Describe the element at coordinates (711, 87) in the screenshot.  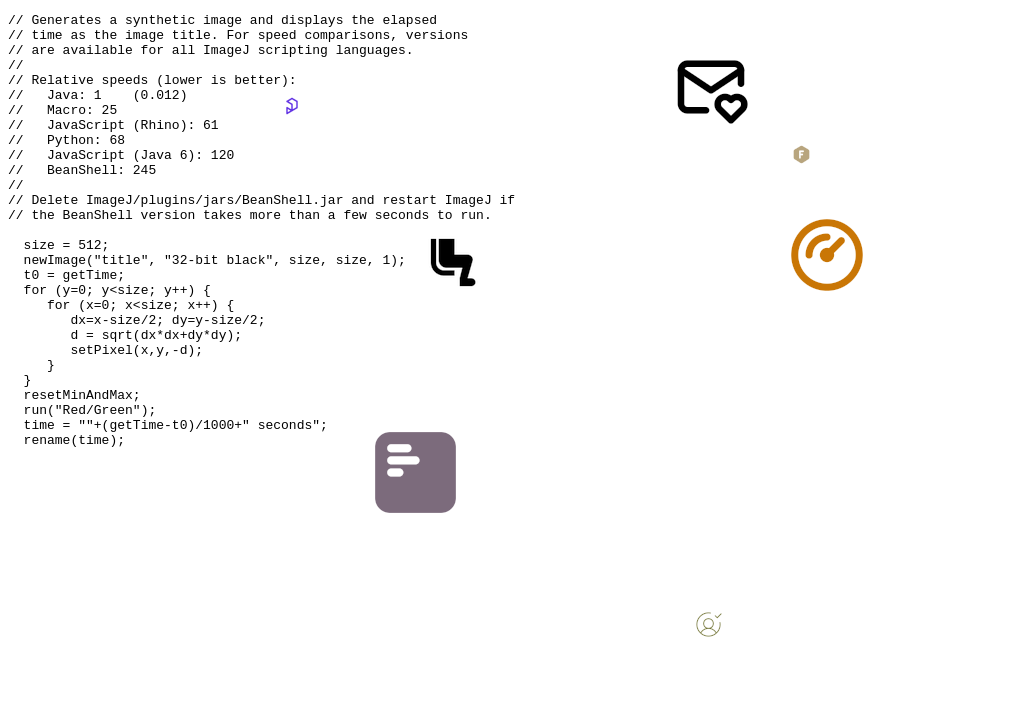
I see `view favorite or loved emails` at that location.